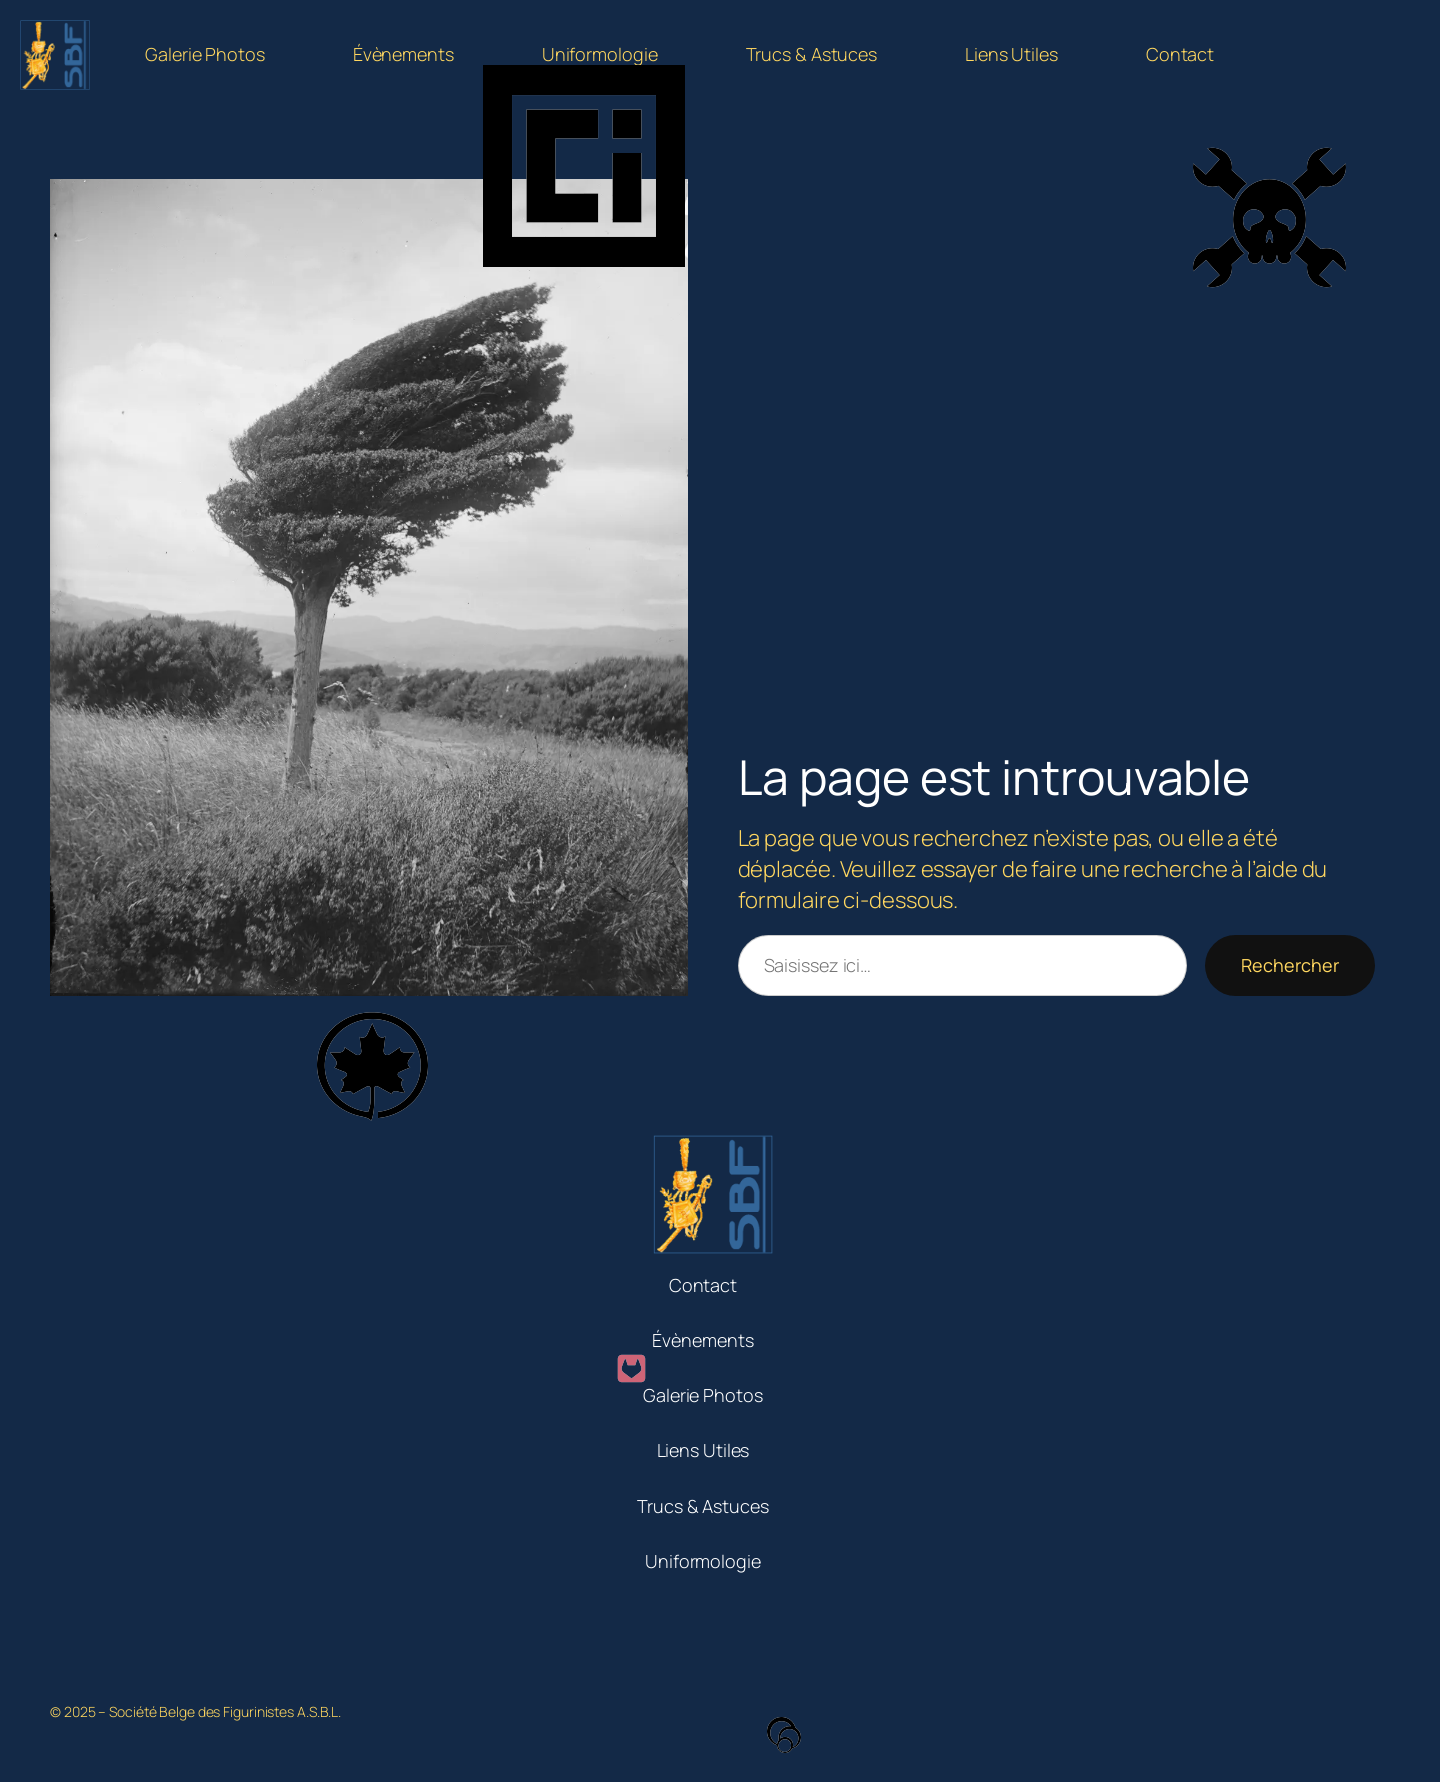 Image resolution: width=1440 pixels, height=1782 pixels. I want to click on OCLC company logo, so click(784, 1735).